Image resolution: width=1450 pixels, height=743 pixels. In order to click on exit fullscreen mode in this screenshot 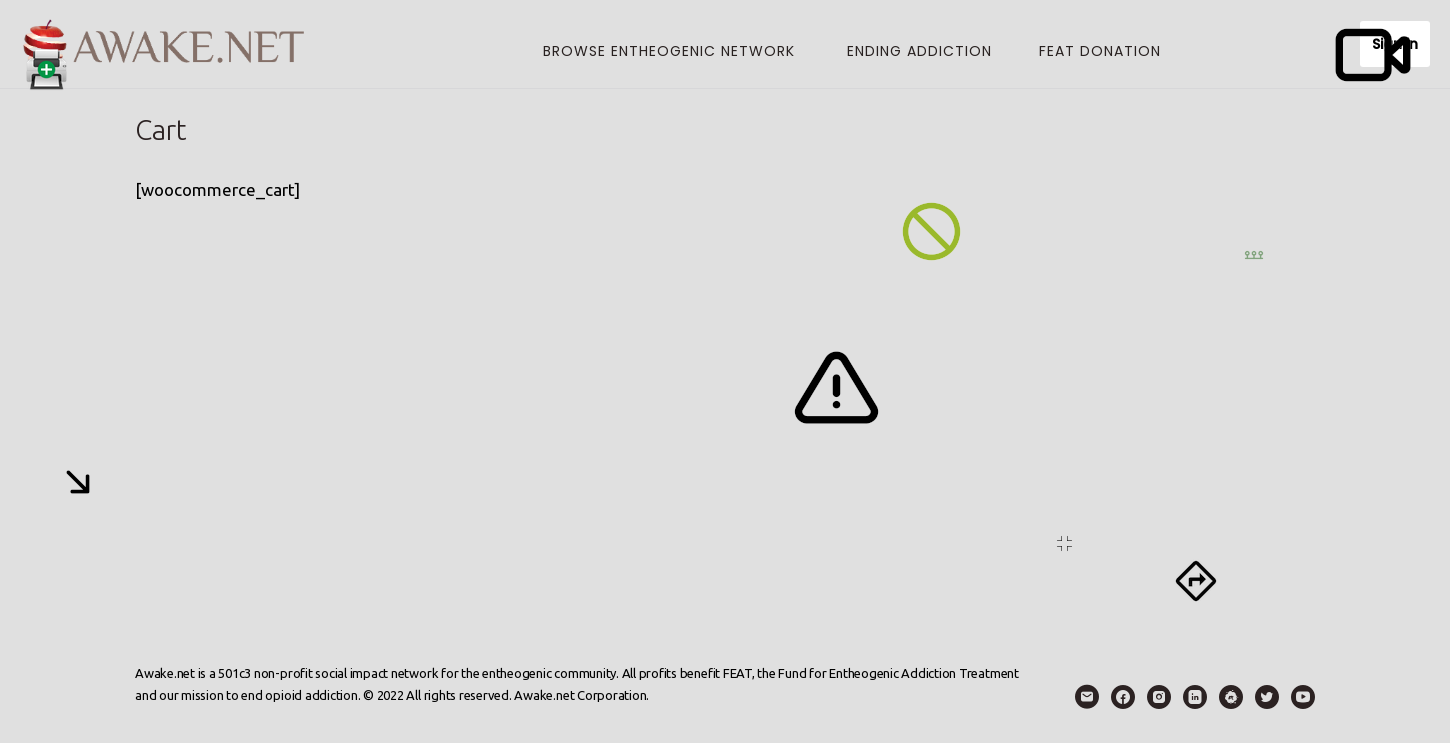, I will do `click(1064, 543)`.